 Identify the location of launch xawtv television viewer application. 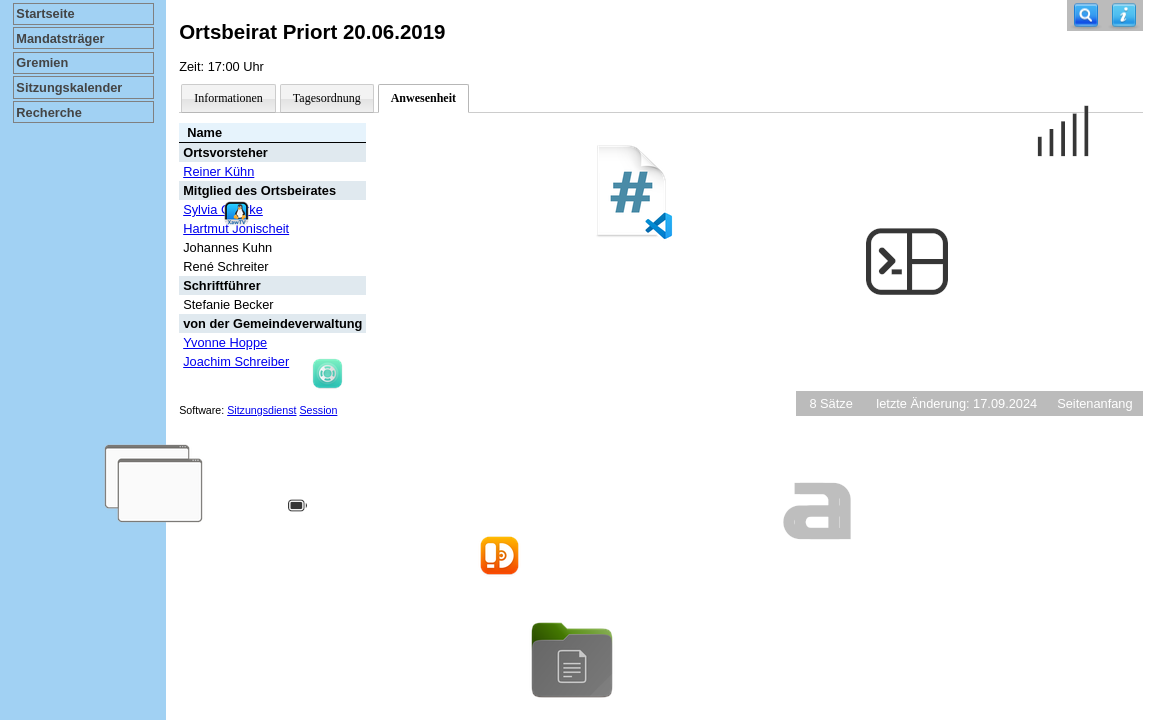
(236, 213).